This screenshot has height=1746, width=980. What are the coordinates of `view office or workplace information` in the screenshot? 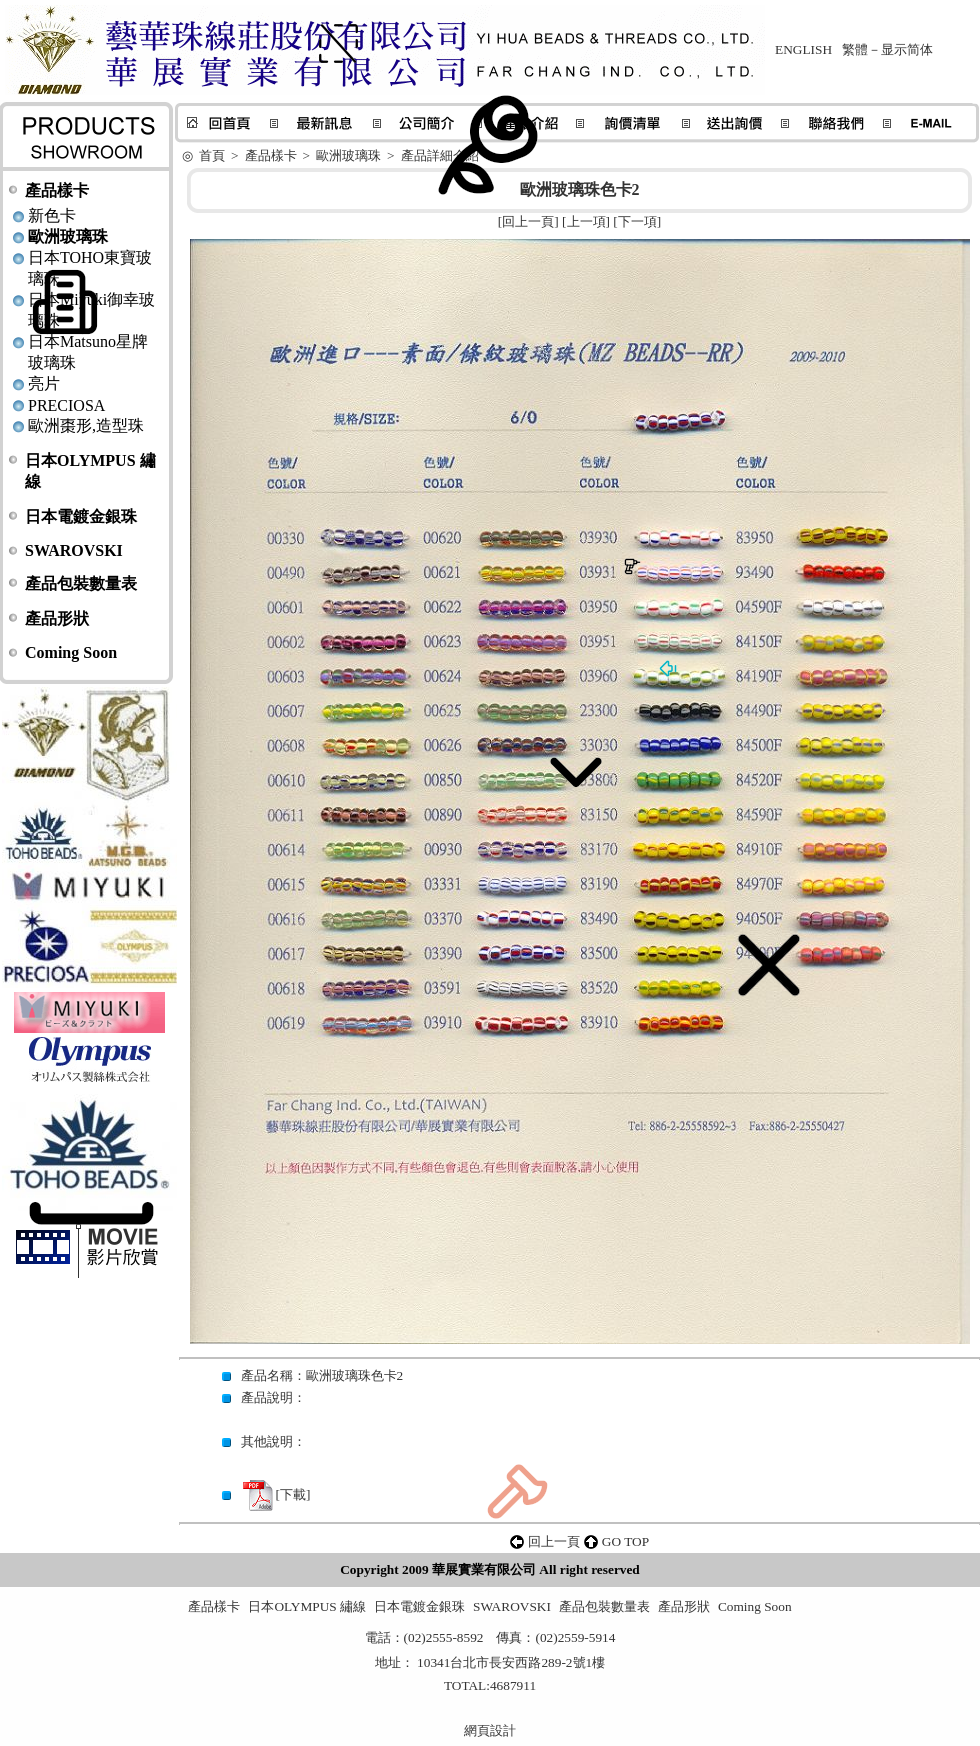 It's located at (65, 302).